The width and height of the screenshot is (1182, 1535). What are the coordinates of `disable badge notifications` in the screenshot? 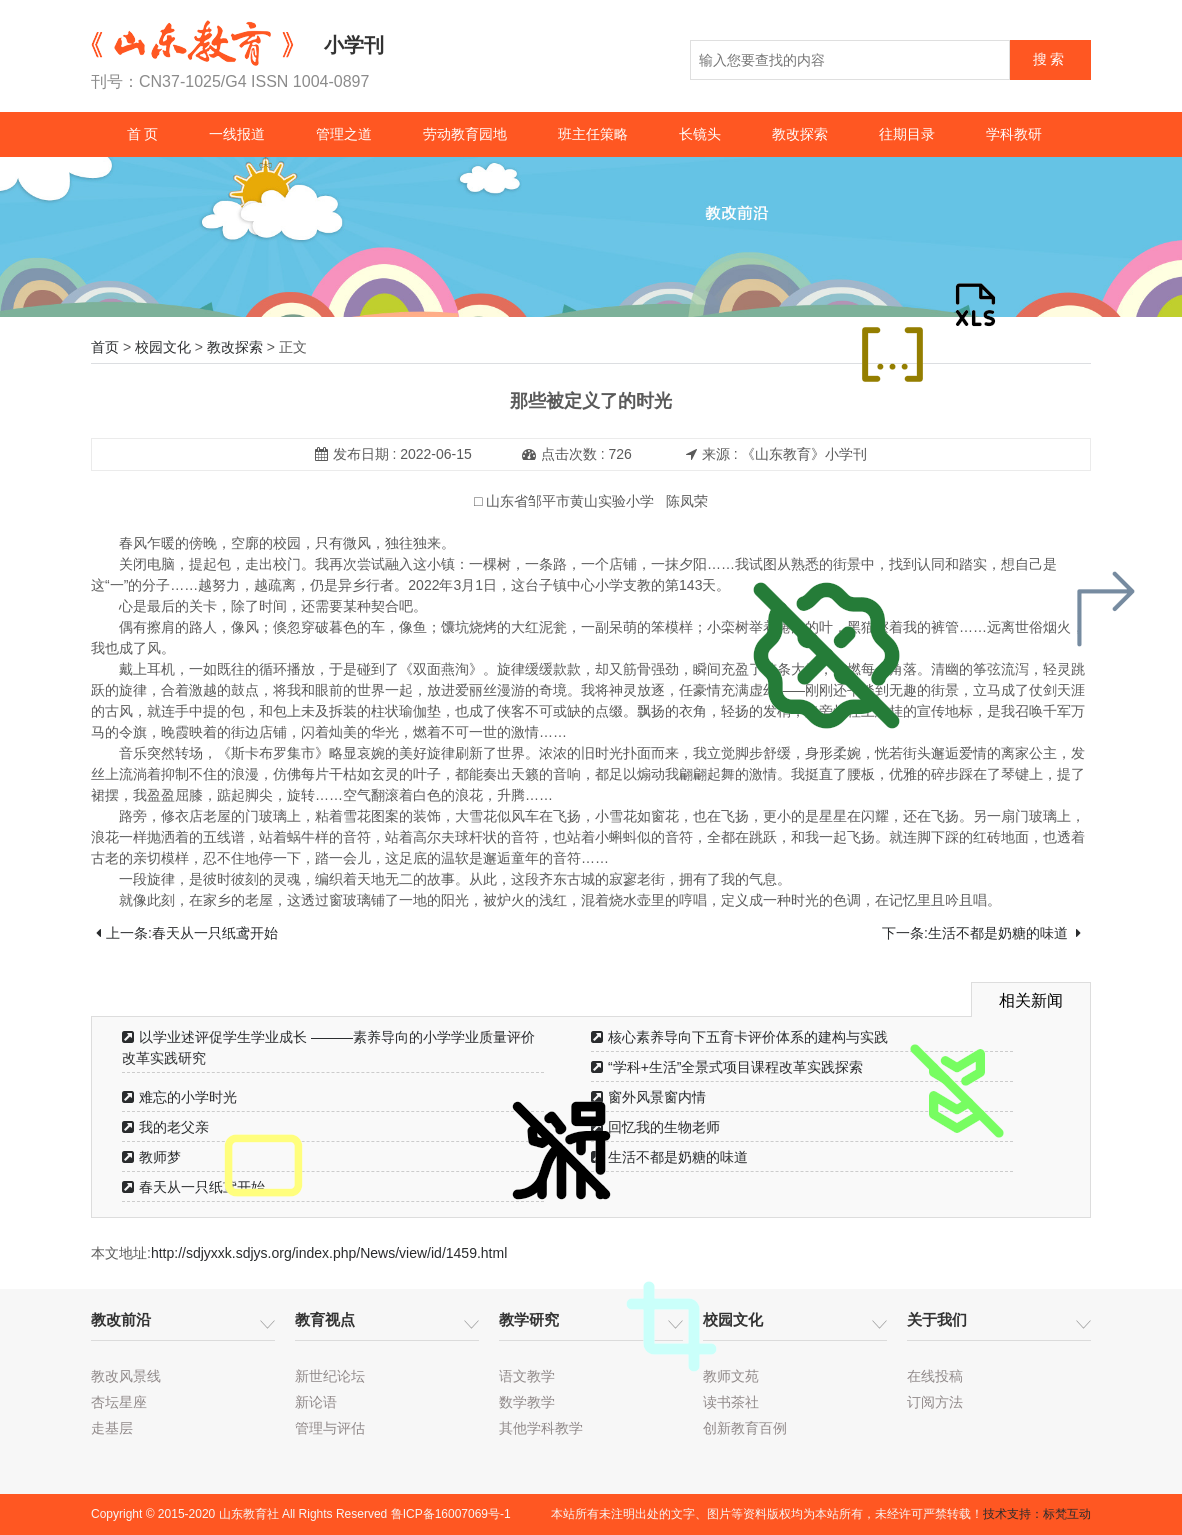 It's located at (957, 1091).